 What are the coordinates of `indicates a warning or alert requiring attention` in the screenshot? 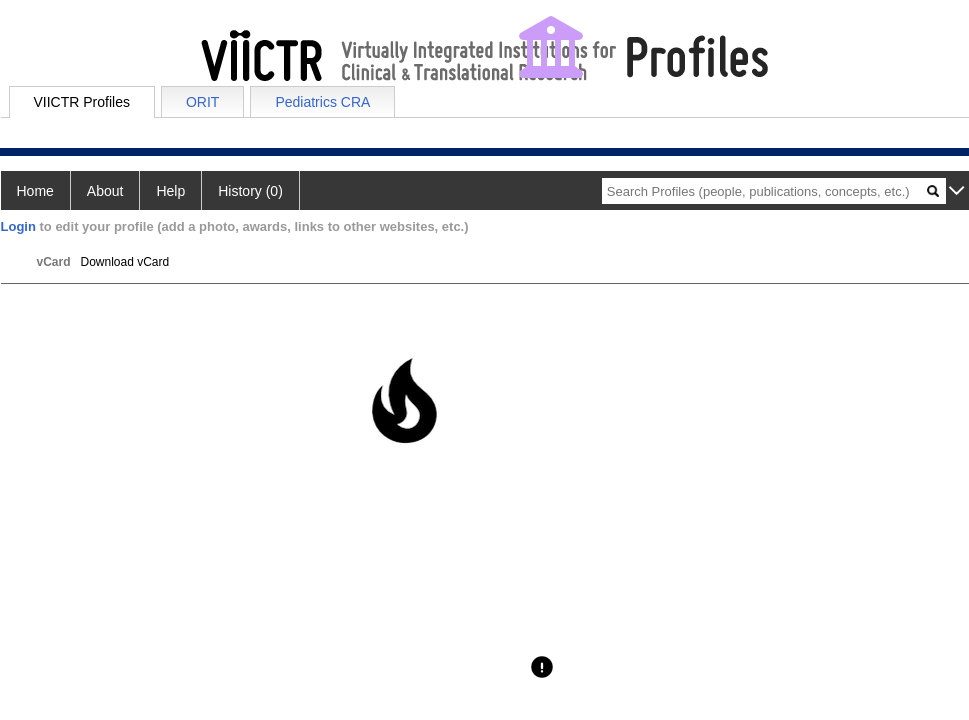 It's located at (542, 667).